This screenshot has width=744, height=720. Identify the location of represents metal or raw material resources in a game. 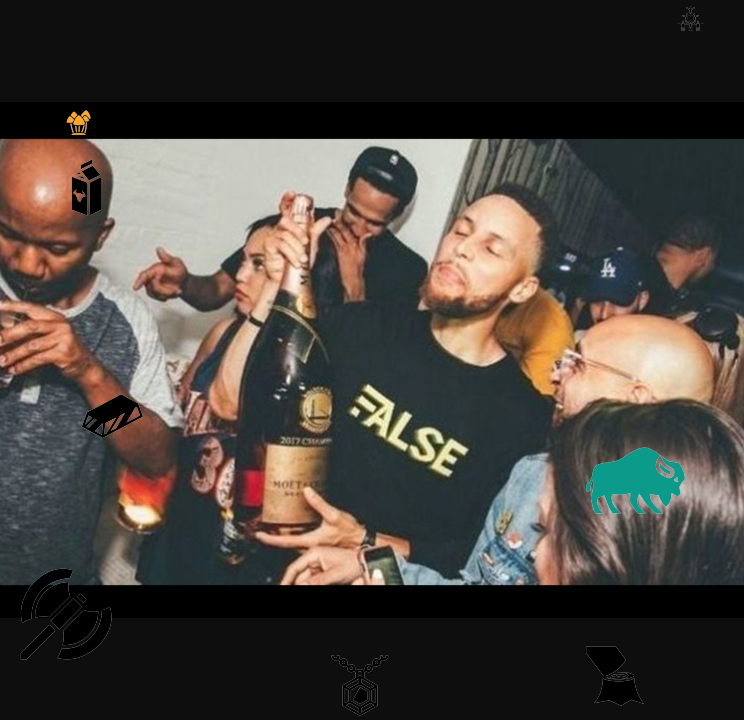
(112, 416).